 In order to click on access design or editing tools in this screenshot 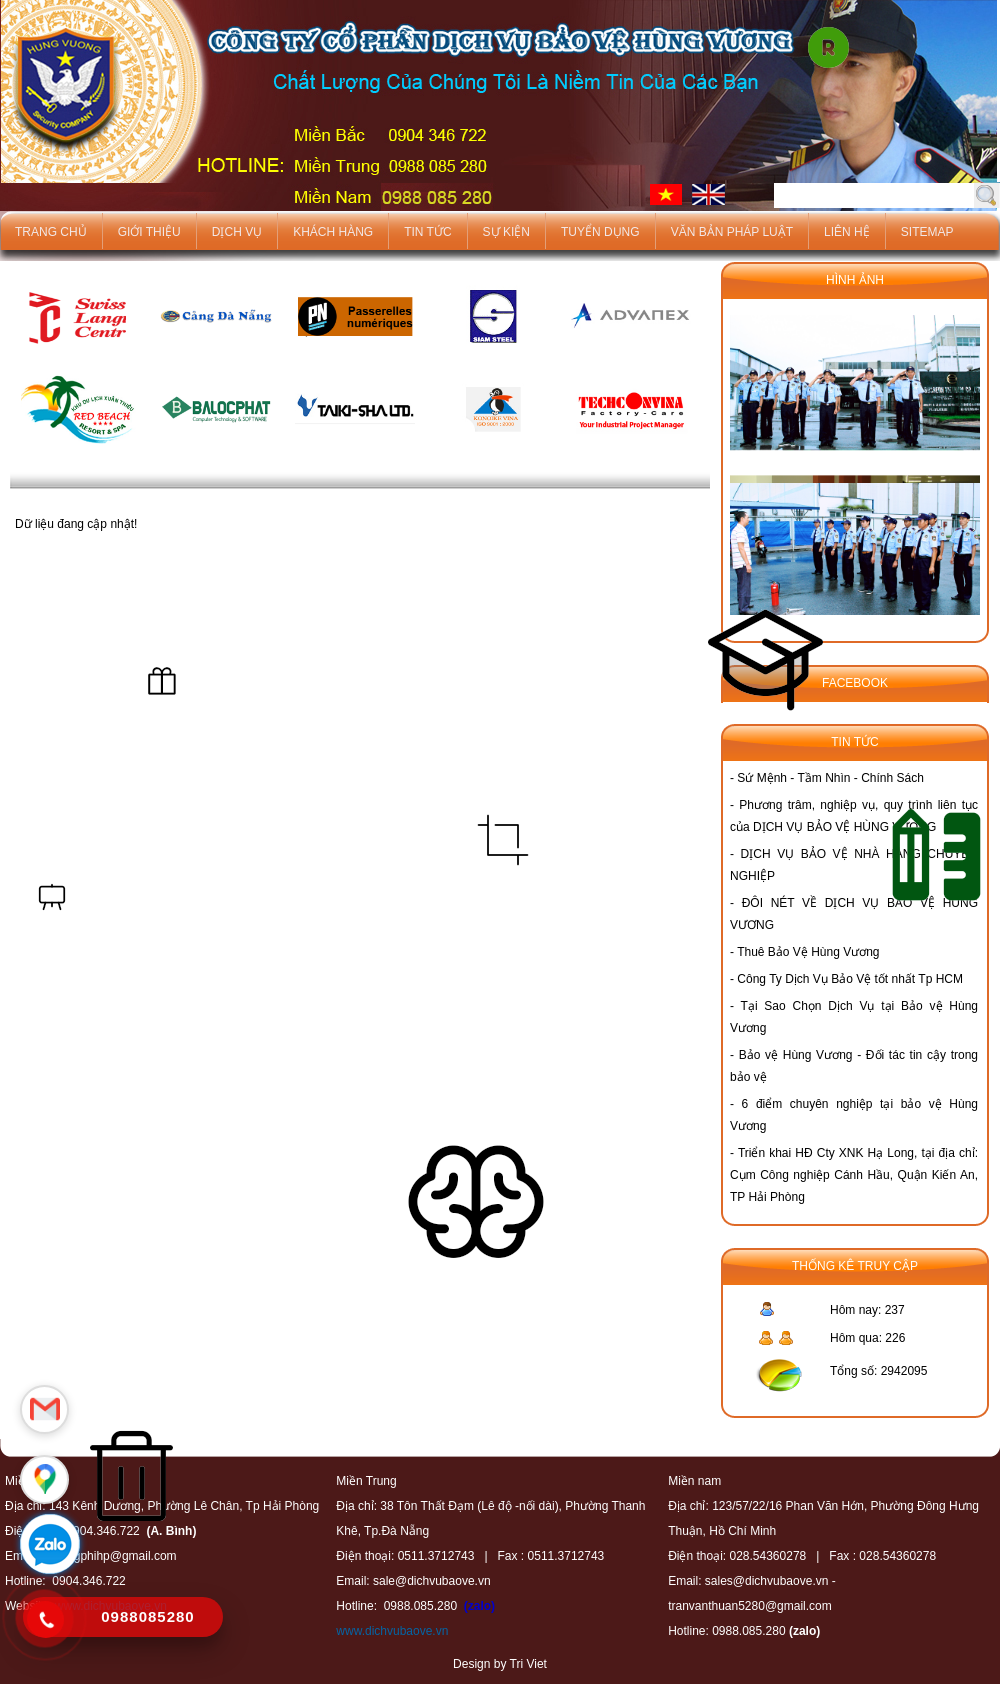, I will do `click(936, 856)`.